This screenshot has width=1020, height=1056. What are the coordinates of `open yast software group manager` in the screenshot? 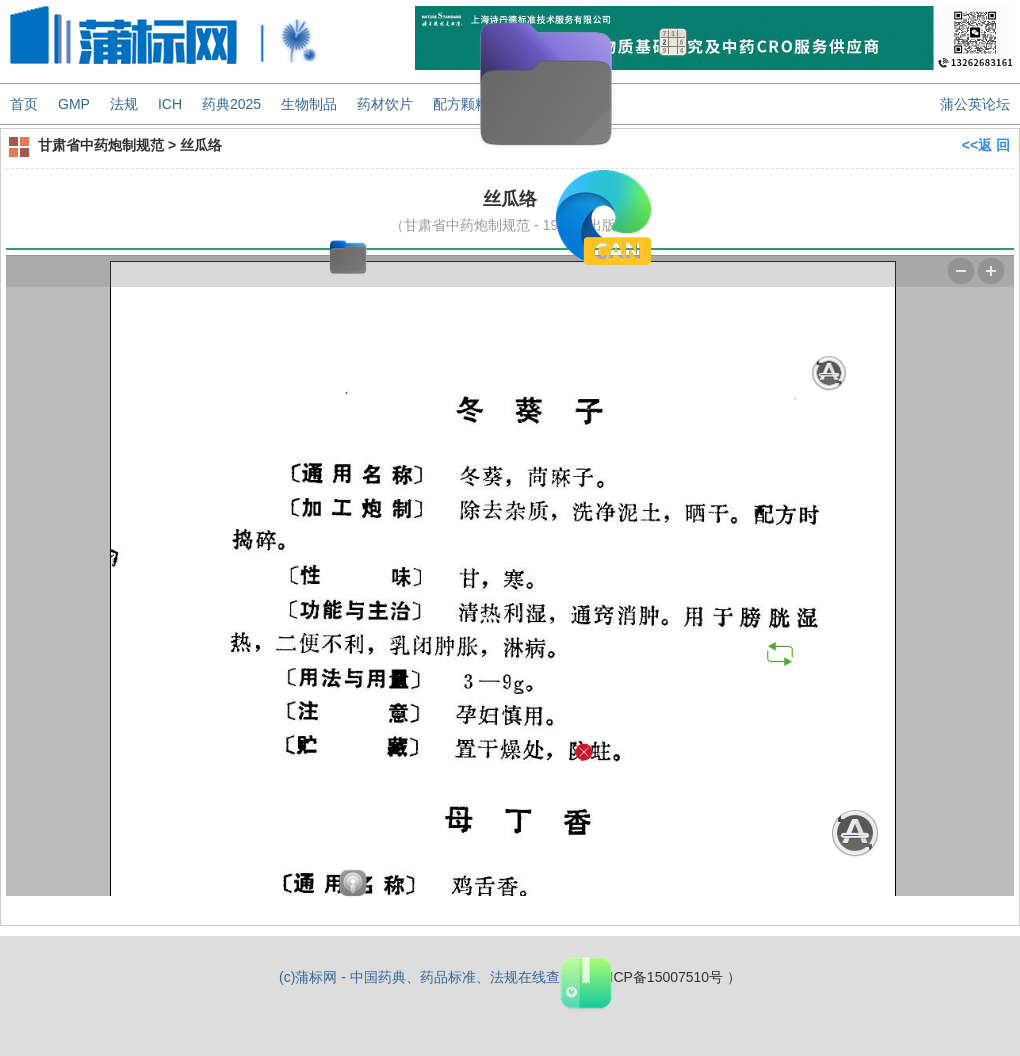 It's located at (586, 983).